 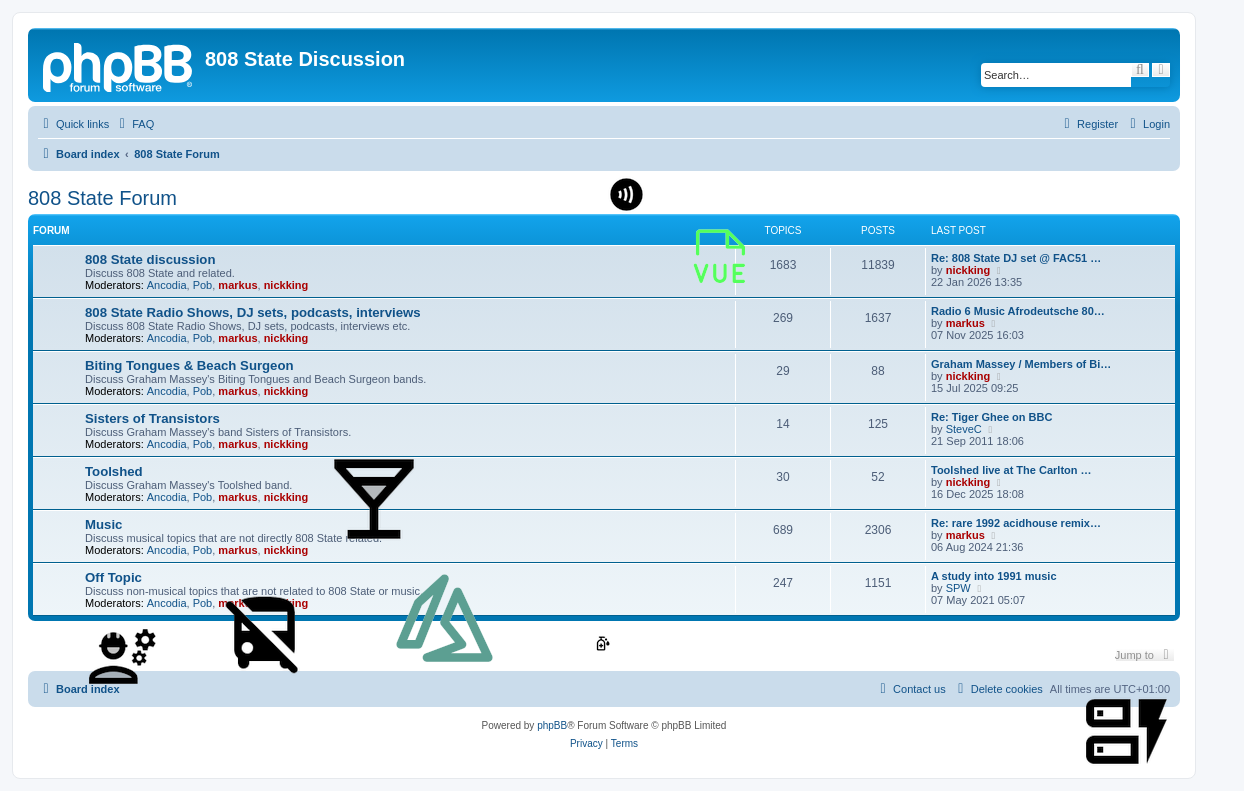 I want to click on access hand sanitizer station information, so click(x=602, y=643).